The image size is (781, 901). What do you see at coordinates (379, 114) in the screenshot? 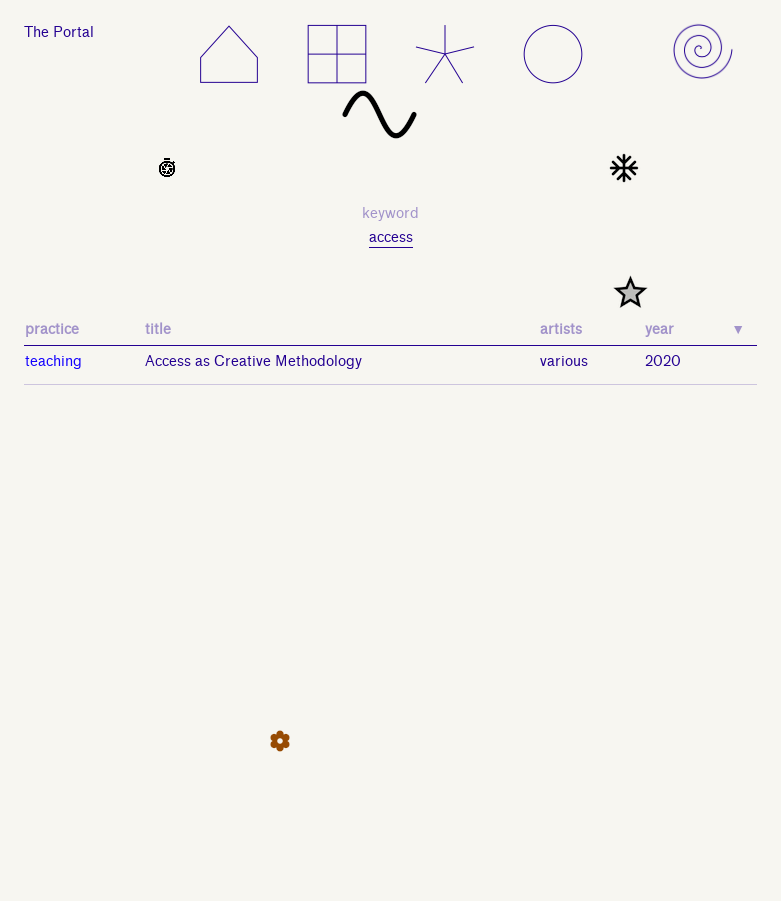
I see `indicates audio or sound wave settings` at bounding box center [379, 114].